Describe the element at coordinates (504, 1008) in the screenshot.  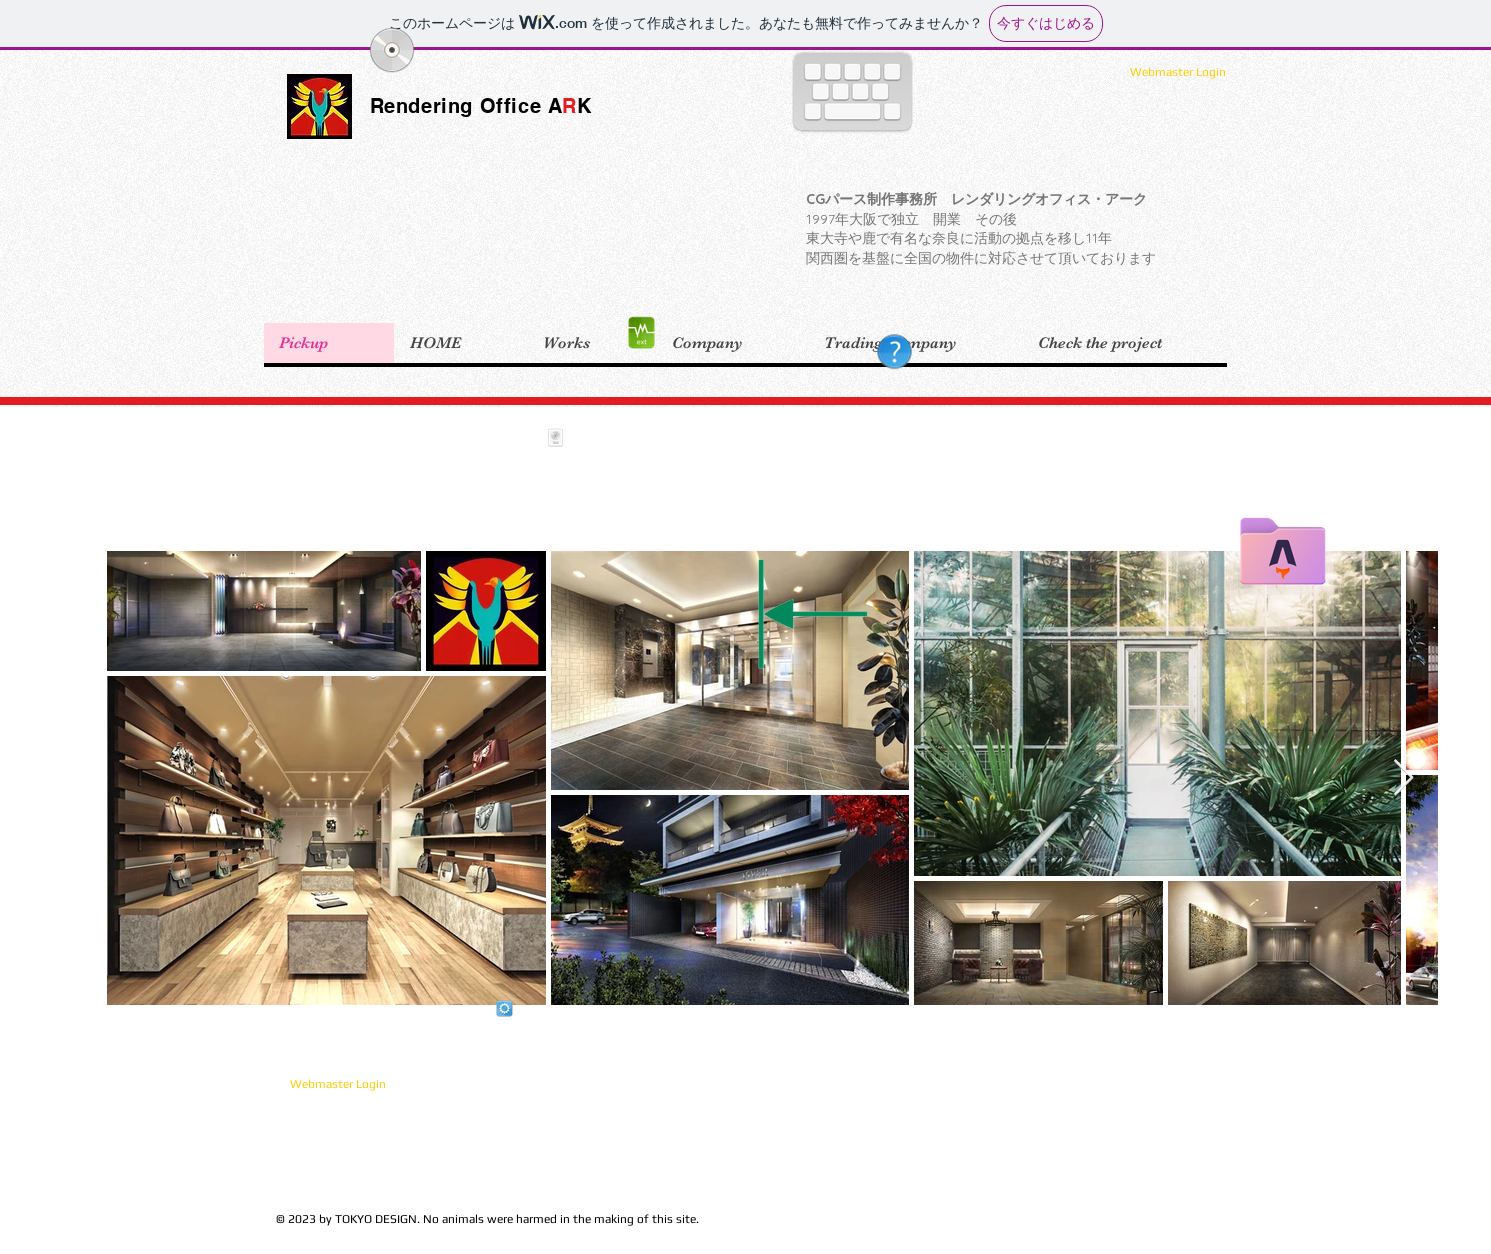
I see `an MS-DOS executable file` at that location.